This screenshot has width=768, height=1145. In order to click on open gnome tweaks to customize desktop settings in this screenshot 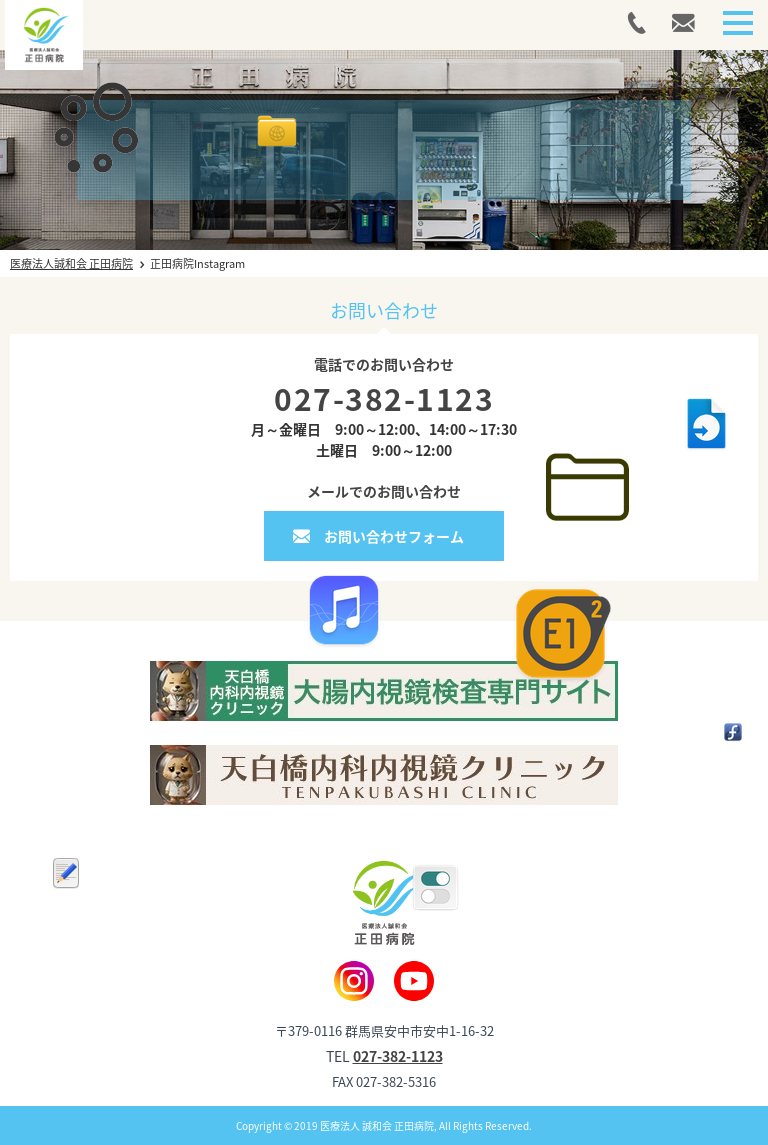, I will do `click(435, 887)`.